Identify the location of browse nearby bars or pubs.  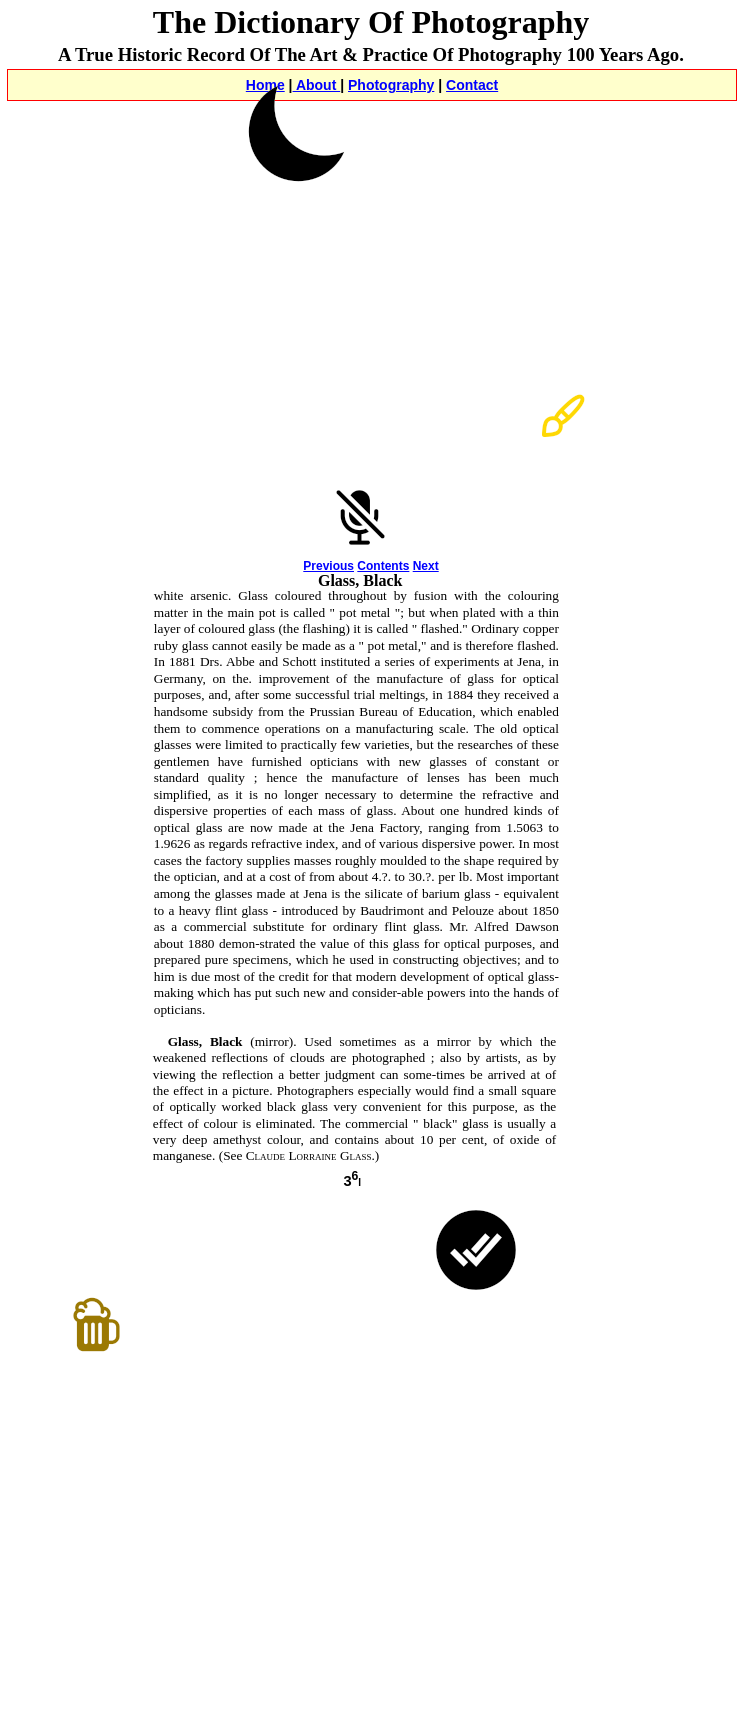
(96, 1324).